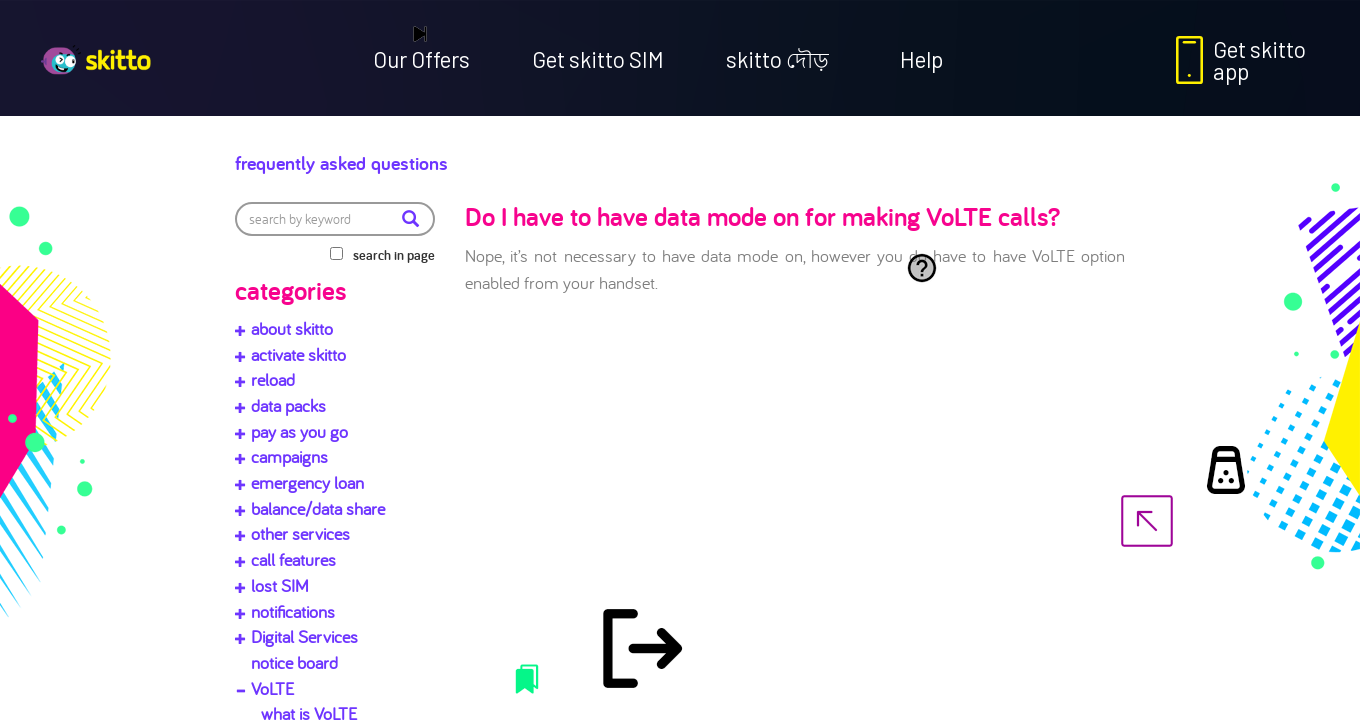 The image size is (1360, 720). What do you see at coordinates (527, 679) in the screenshot?
I see `view your saved bookmarks` at bounding box center [527, 679].